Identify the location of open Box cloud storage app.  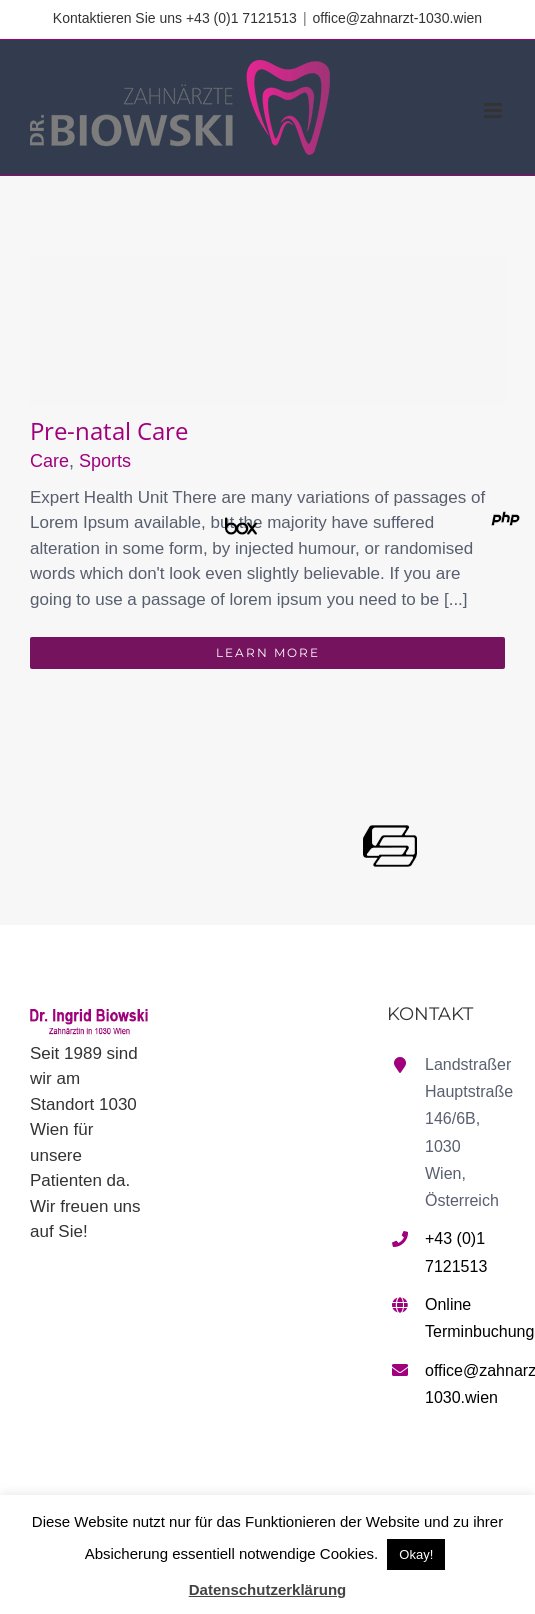
(241, 526).